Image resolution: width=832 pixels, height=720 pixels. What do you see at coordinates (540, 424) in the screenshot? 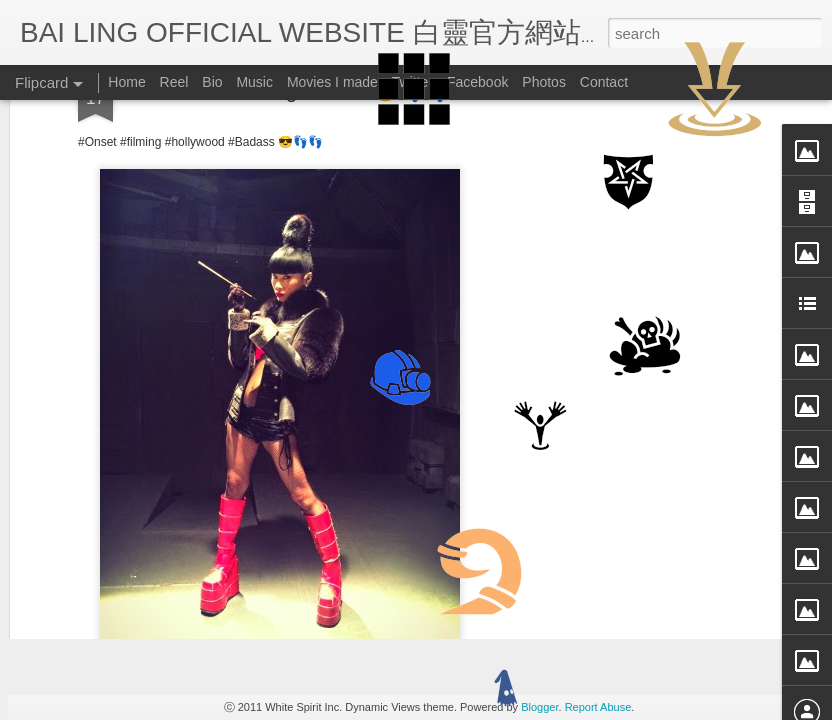
I see `indicates a trap or hazard in gameplay` at bounding box center [540, 424].